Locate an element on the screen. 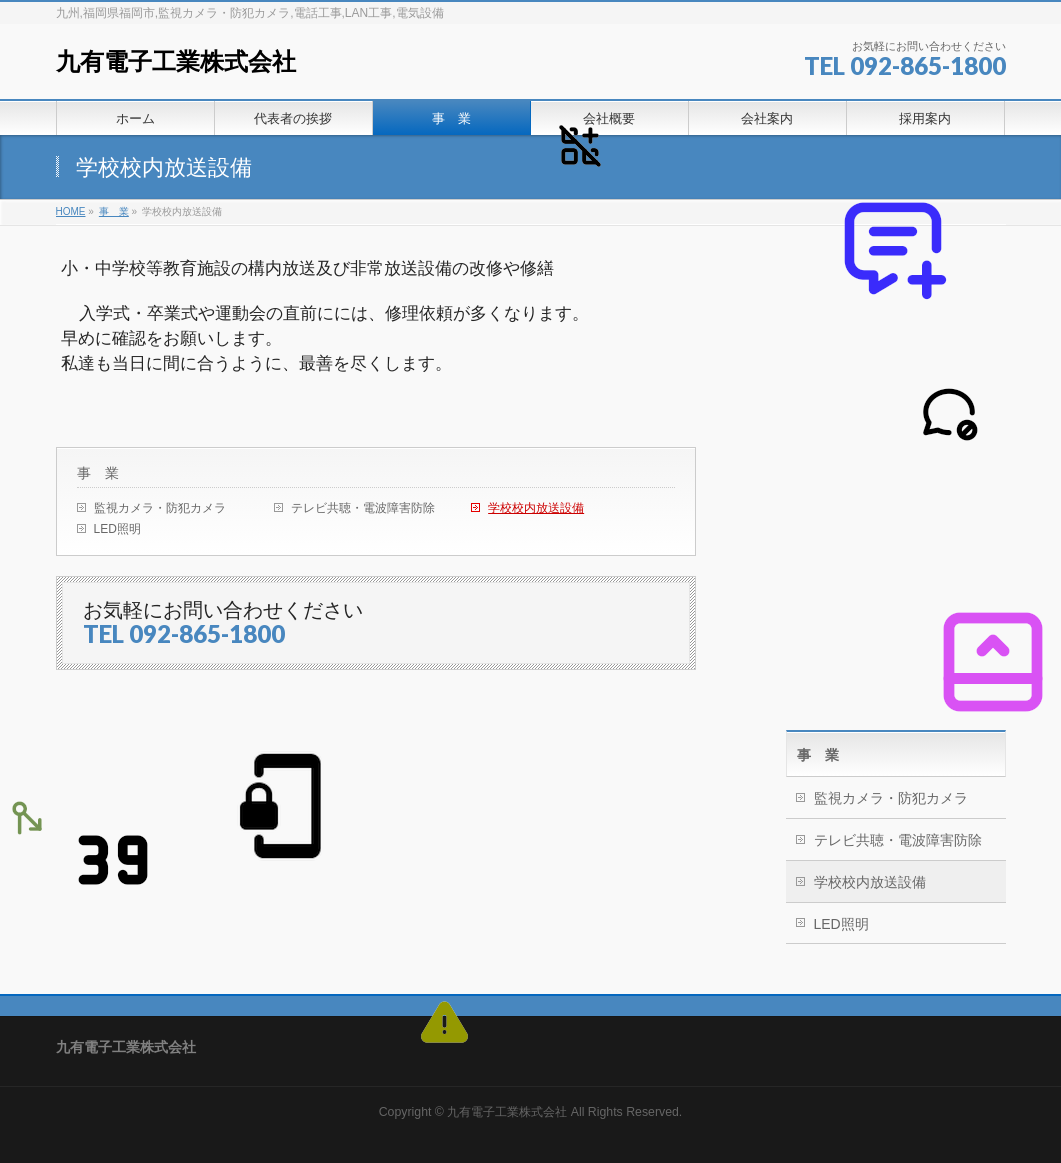 The height and width of the screenshot is (1163, 1061). expand the bottom bar panel is located at coordinates (993, 662).